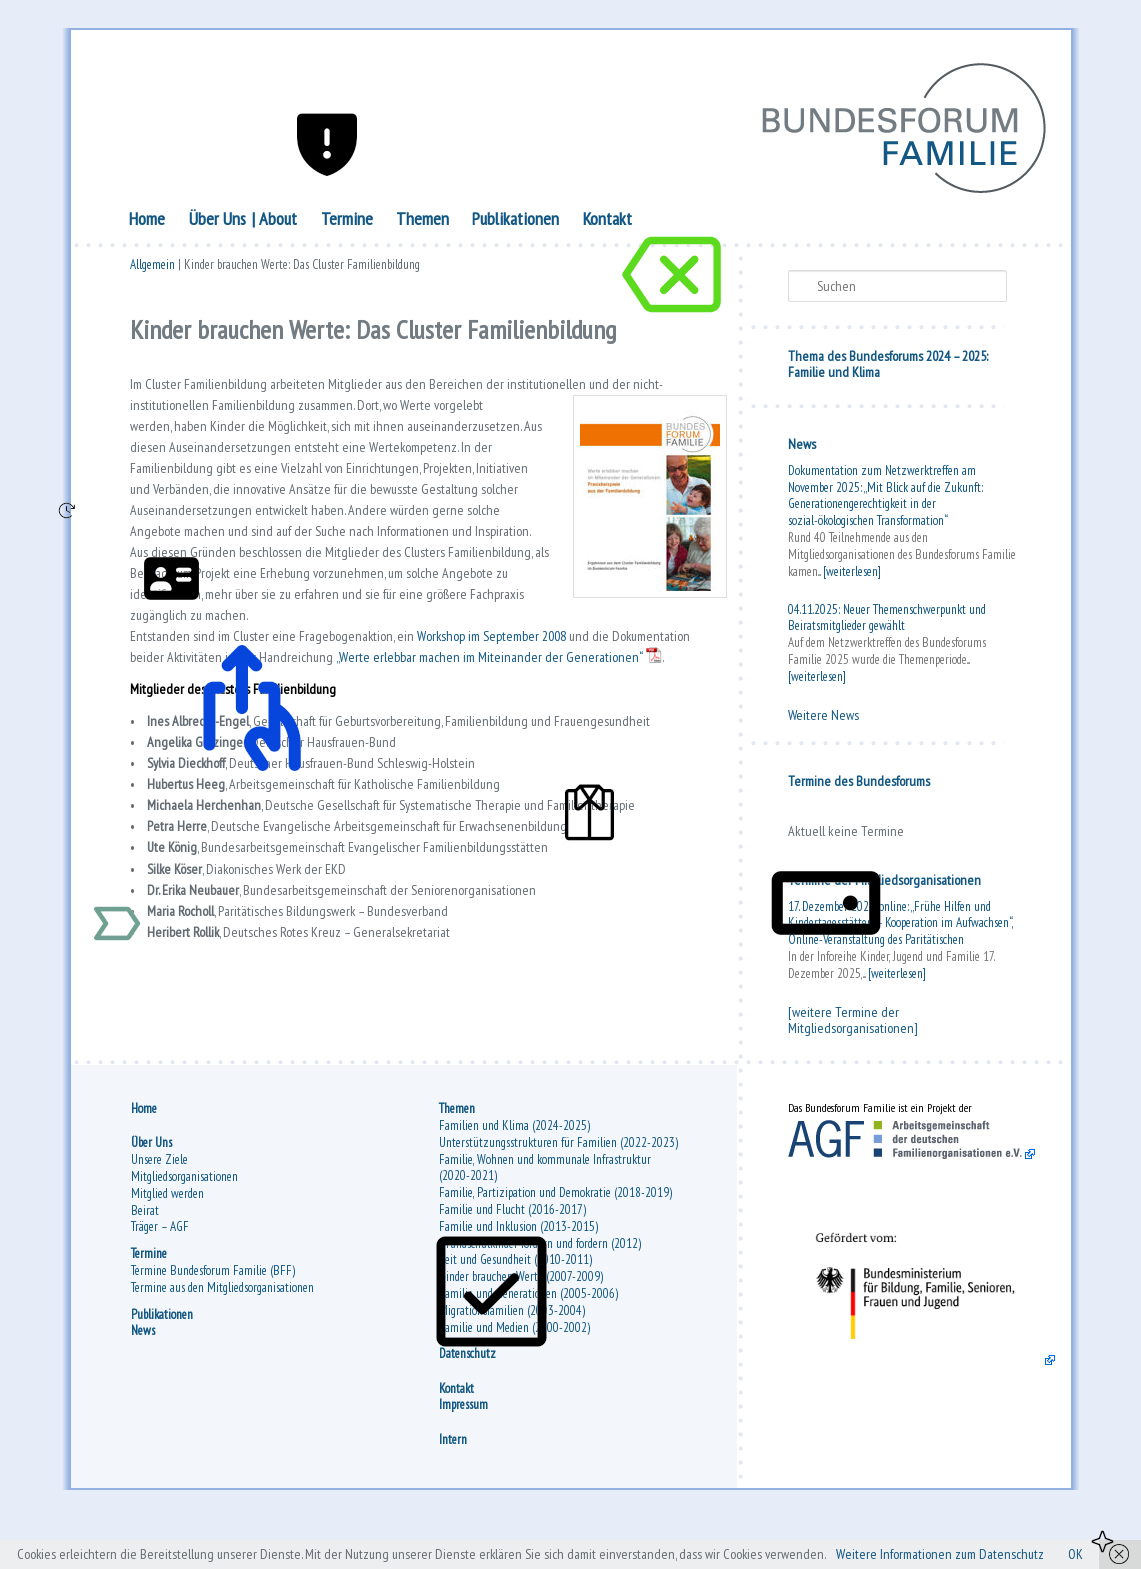 This screenshot has height=1569, width=1141. Describe the element at coordinates (115, 923) in the screenshot. I see `add a tag or label to an item` at that location.